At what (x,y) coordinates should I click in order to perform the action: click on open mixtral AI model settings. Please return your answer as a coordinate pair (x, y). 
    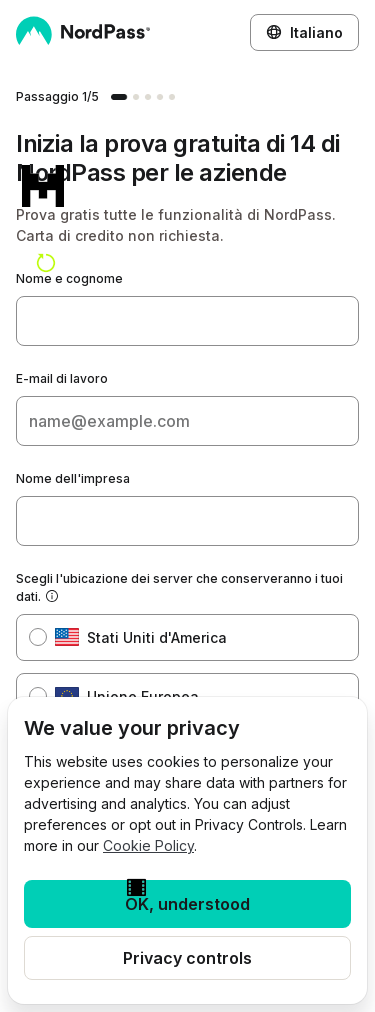
    Looking at the image, I should click on (43, 186).